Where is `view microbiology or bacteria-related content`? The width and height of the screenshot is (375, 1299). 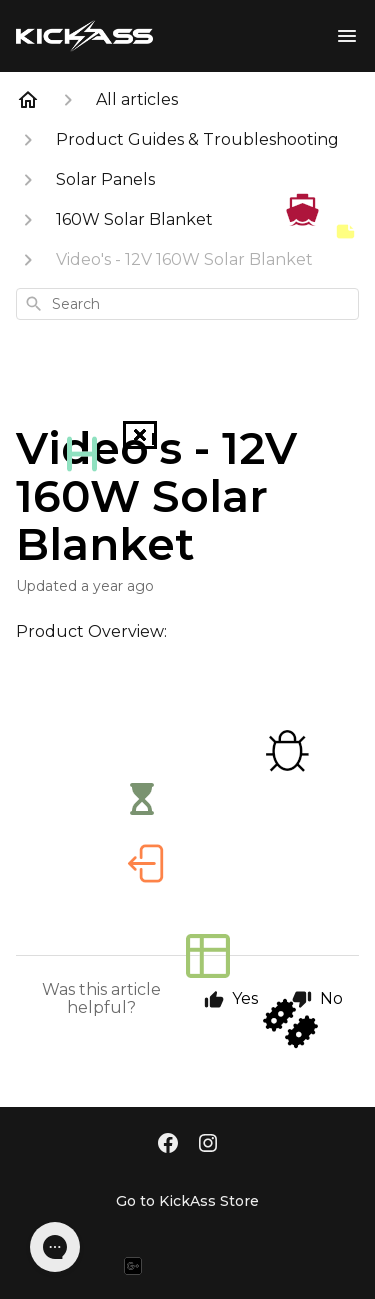
view microbiology or bacteria-related content is located at coordinates (290, 1023).